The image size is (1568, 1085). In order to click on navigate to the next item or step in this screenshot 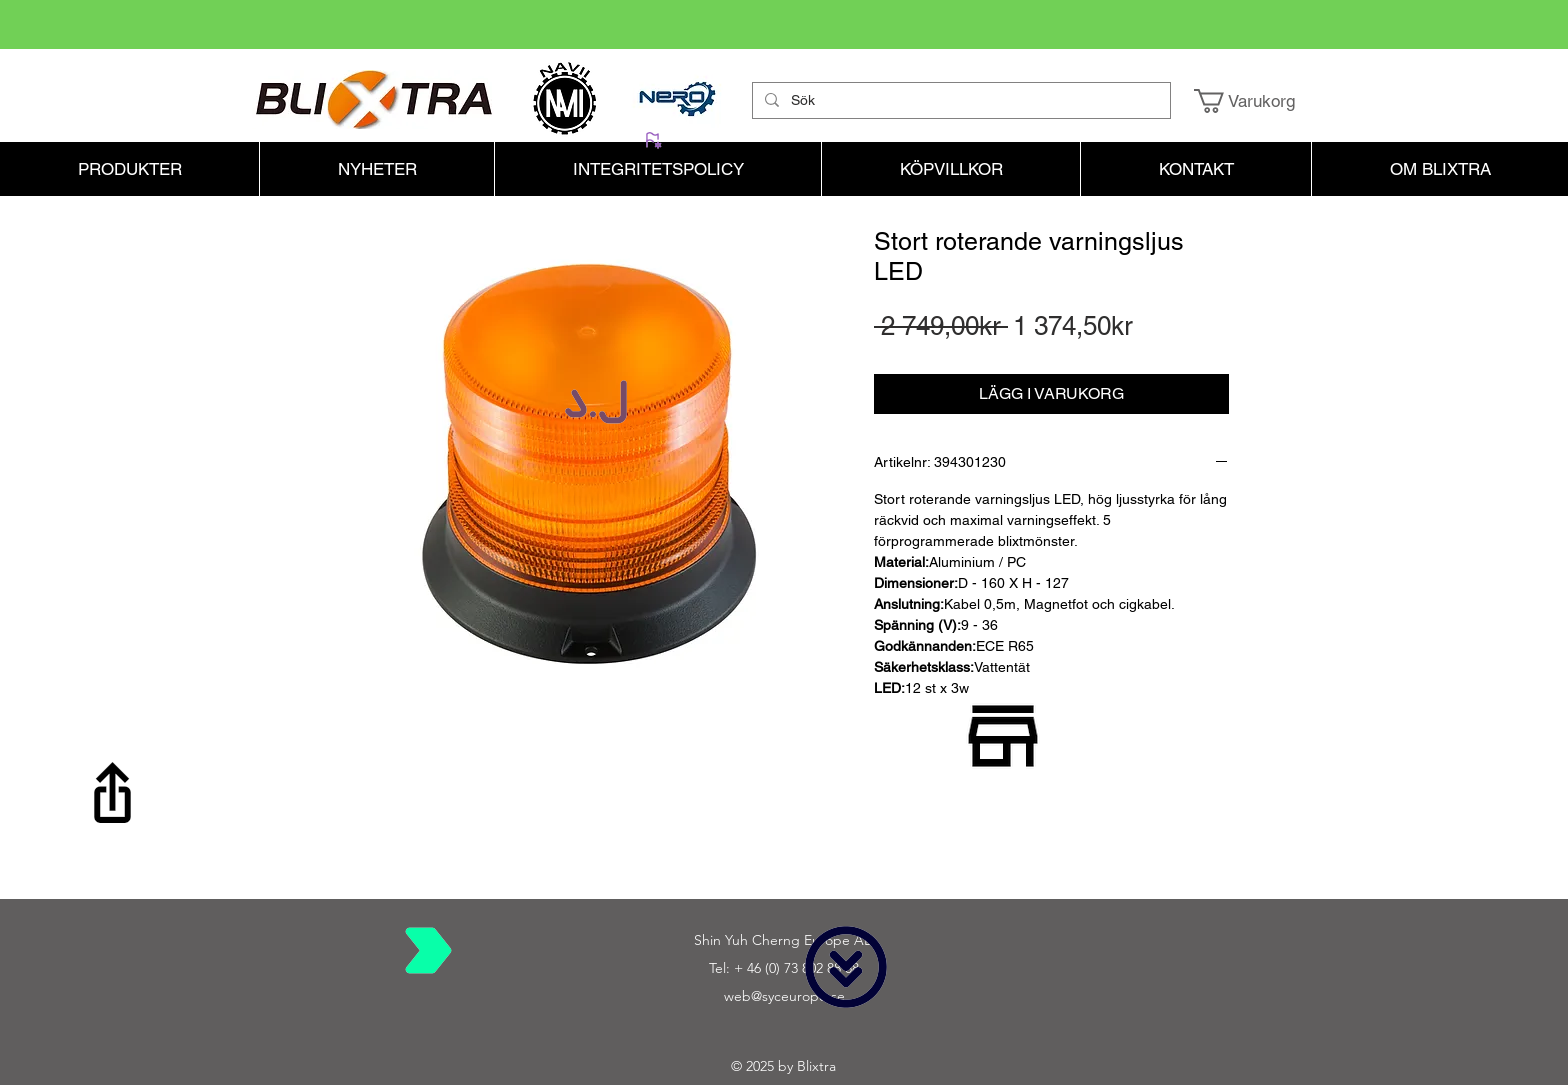, I will do `click(428, 950)`.